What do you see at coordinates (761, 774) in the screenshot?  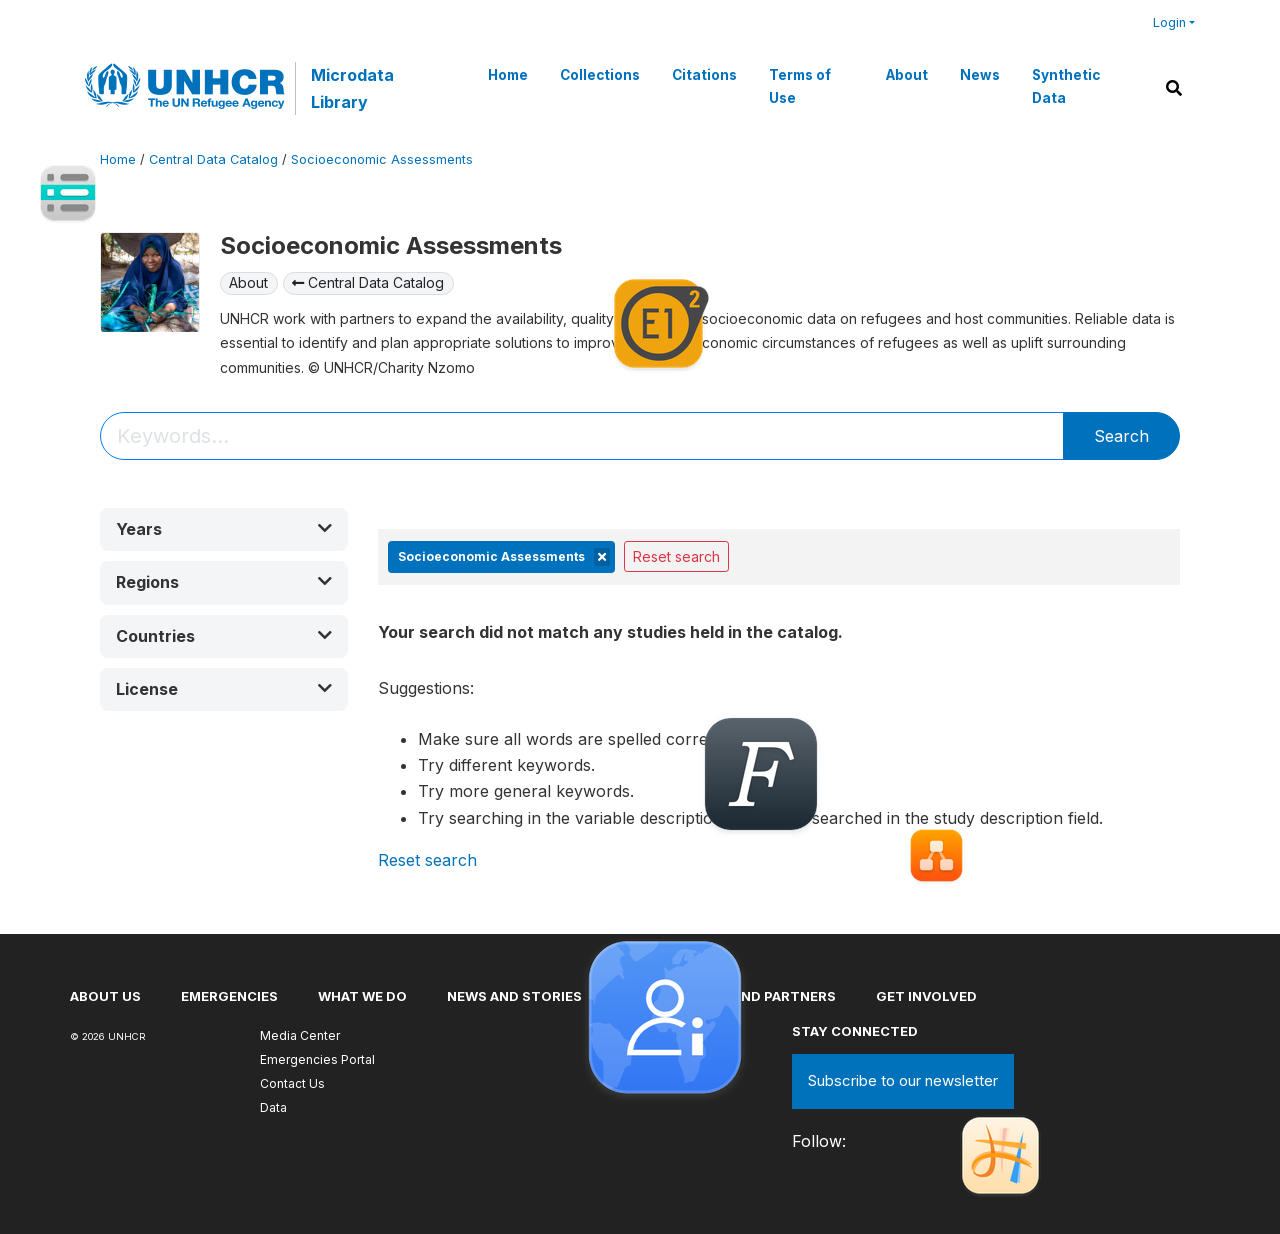 I see `open font management app` at bounding box center [761, 774].